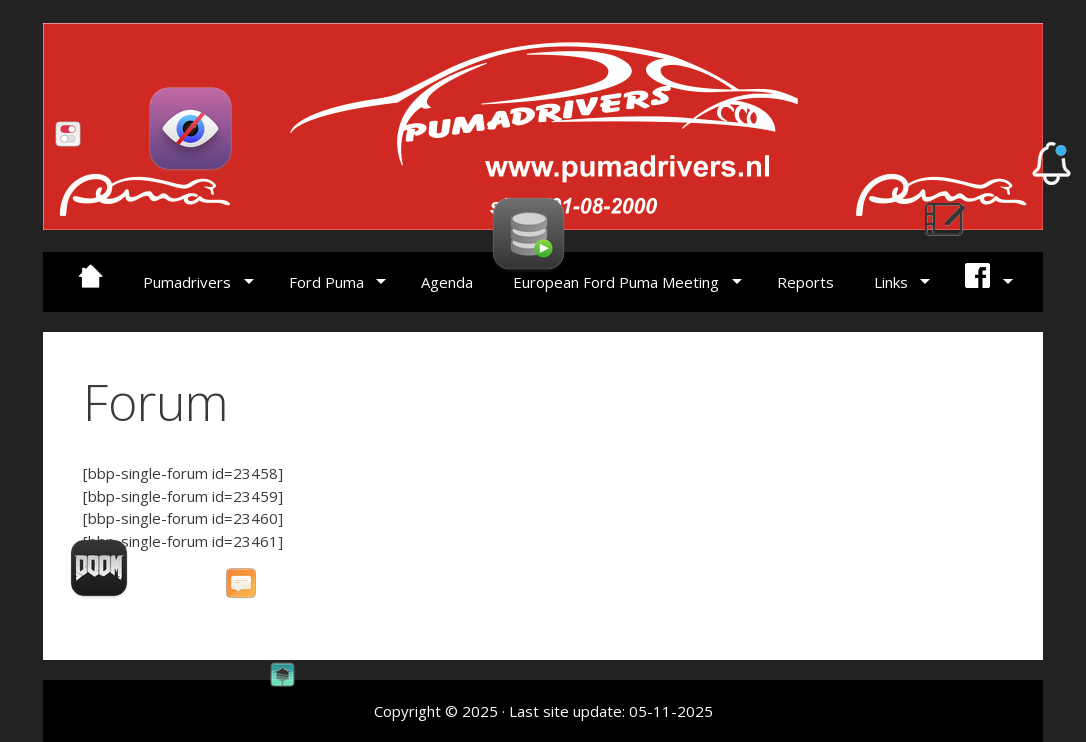  Describe the element at coordinates (190, 128) in the screenshot. I see `open privacy and security settings` at that location.